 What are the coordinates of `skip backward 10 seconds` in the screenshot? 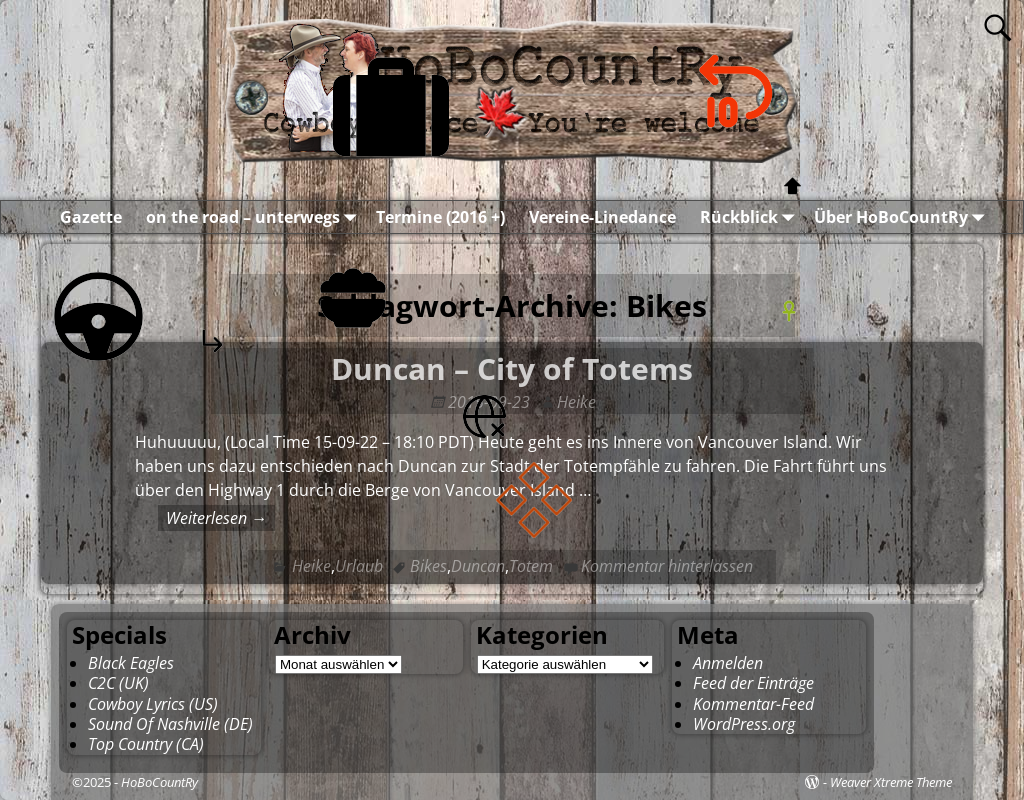 It's located at (734, 93).